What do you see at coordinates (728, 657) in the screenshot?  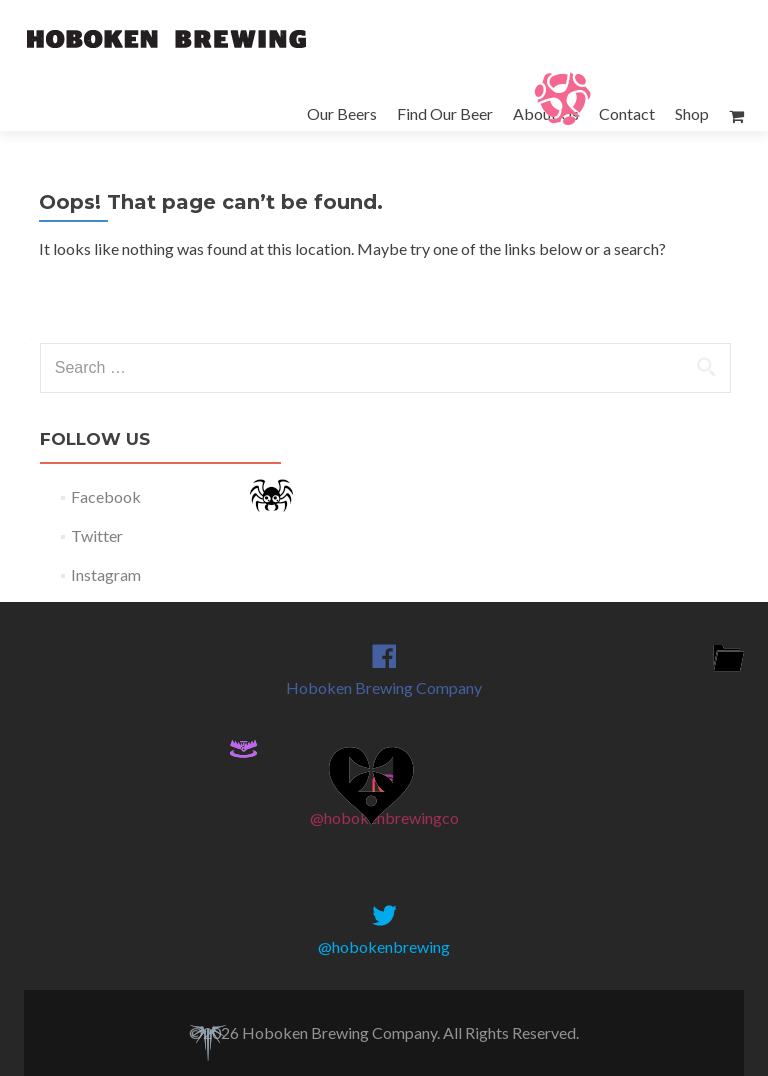 I see `open or browse files in a folder` at bounding box center [728, 657].